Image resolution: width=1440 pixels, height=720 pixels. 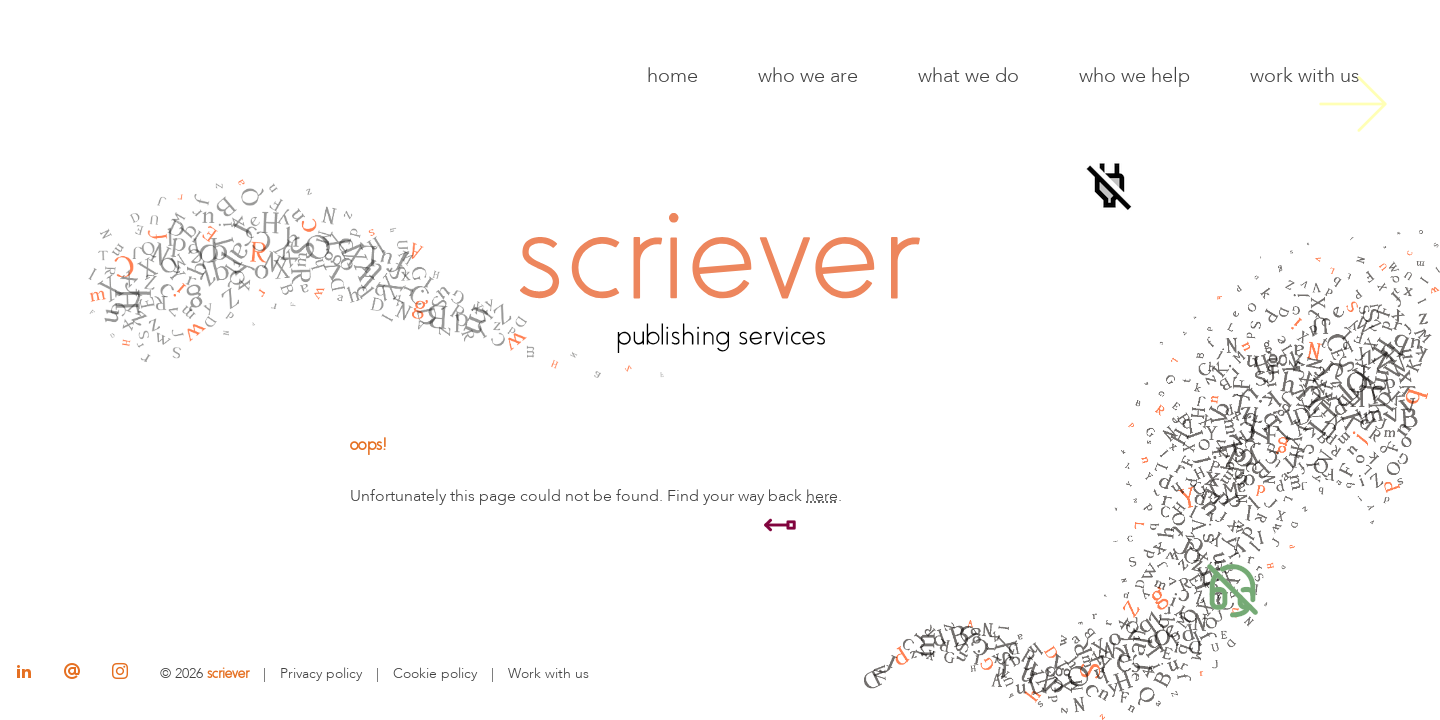 What do you see at coordinates (1353, 104) in the screenshot?
I see `navigate to the next item or page` at bounding box center [1353, 104].